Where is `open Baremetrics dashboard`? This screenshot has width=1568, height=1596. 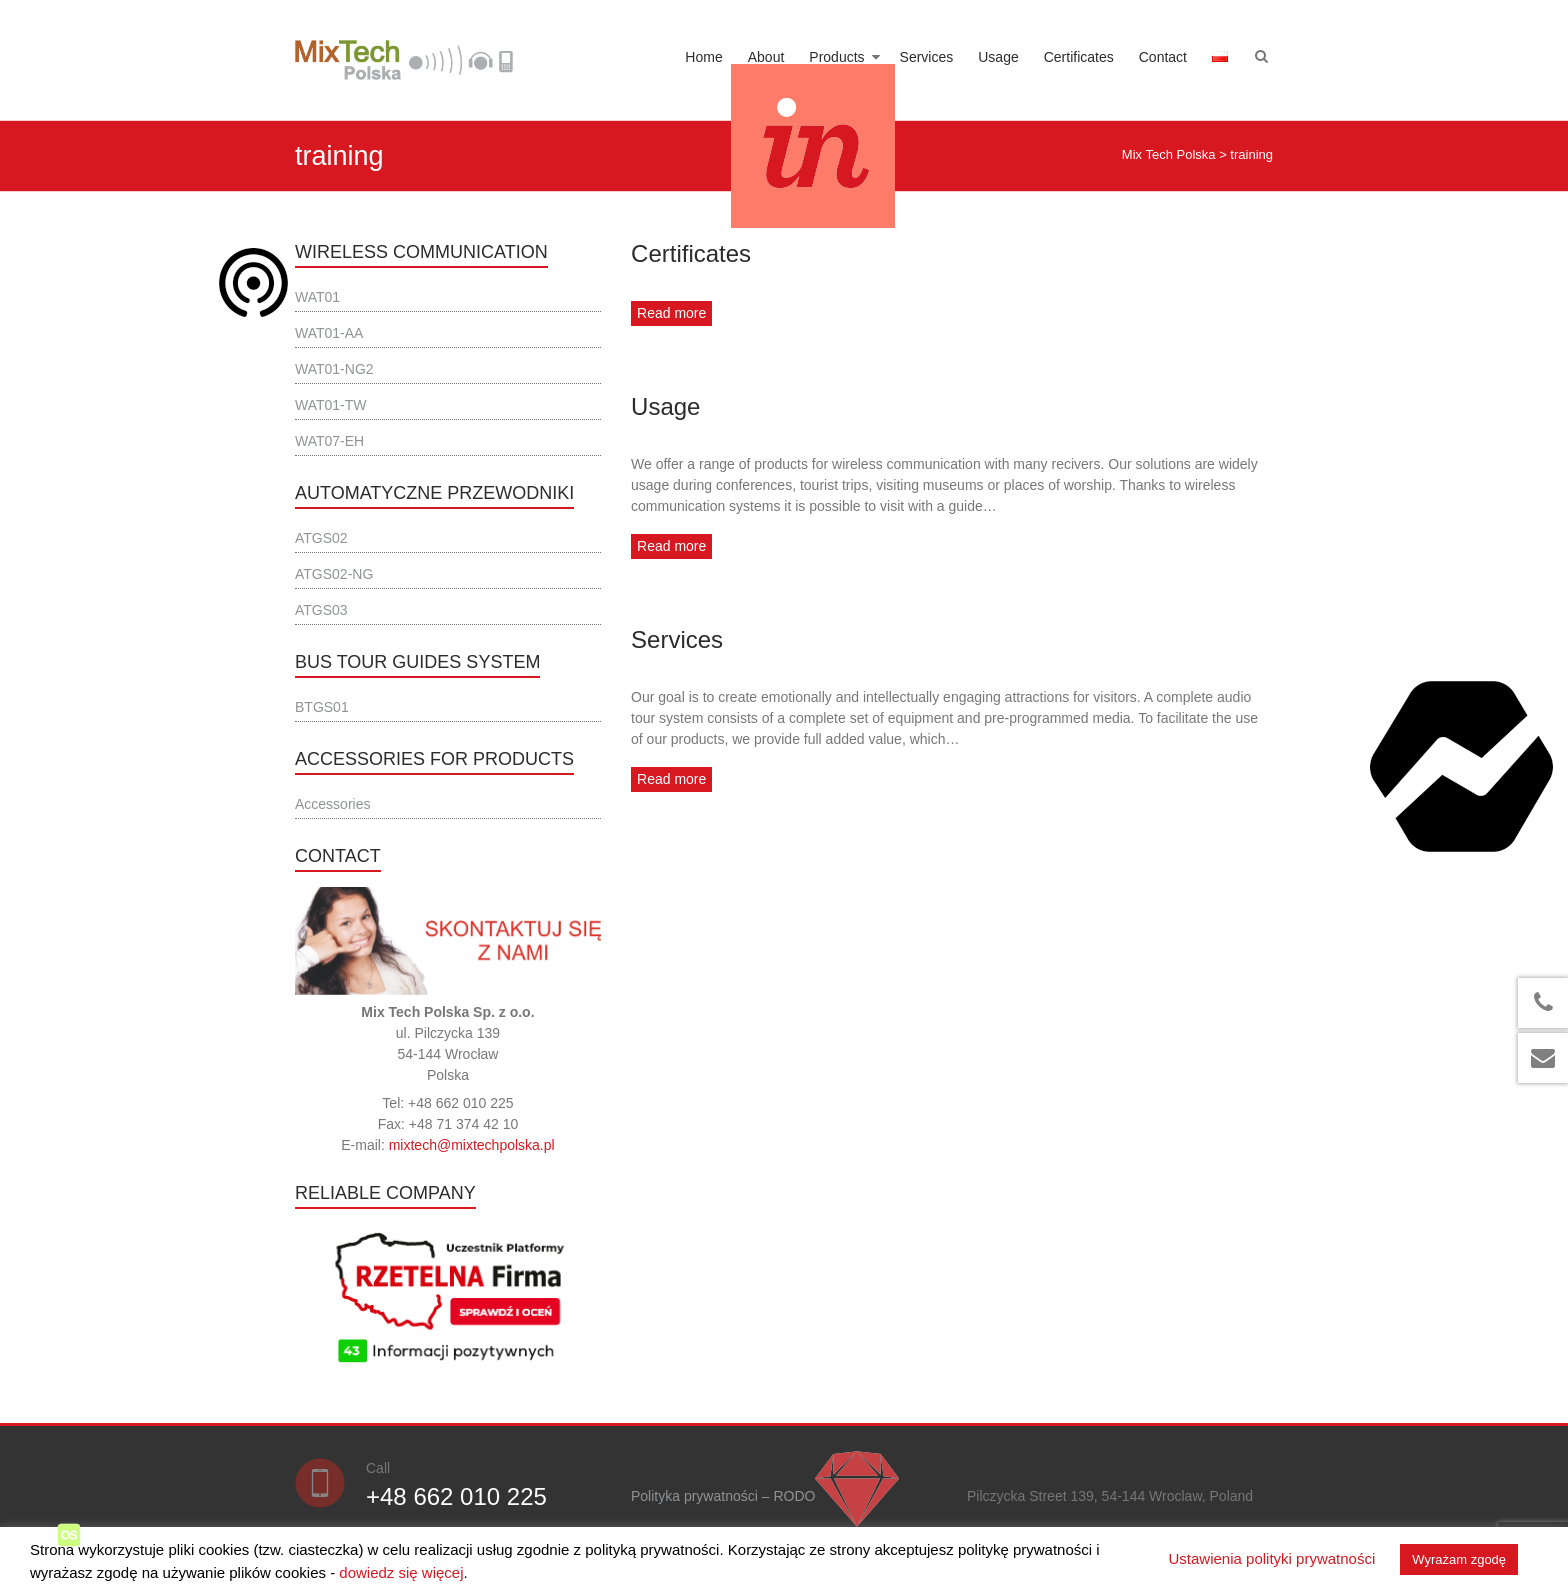
open Baremetrics dashboard is located at coordinates (1461, 766).